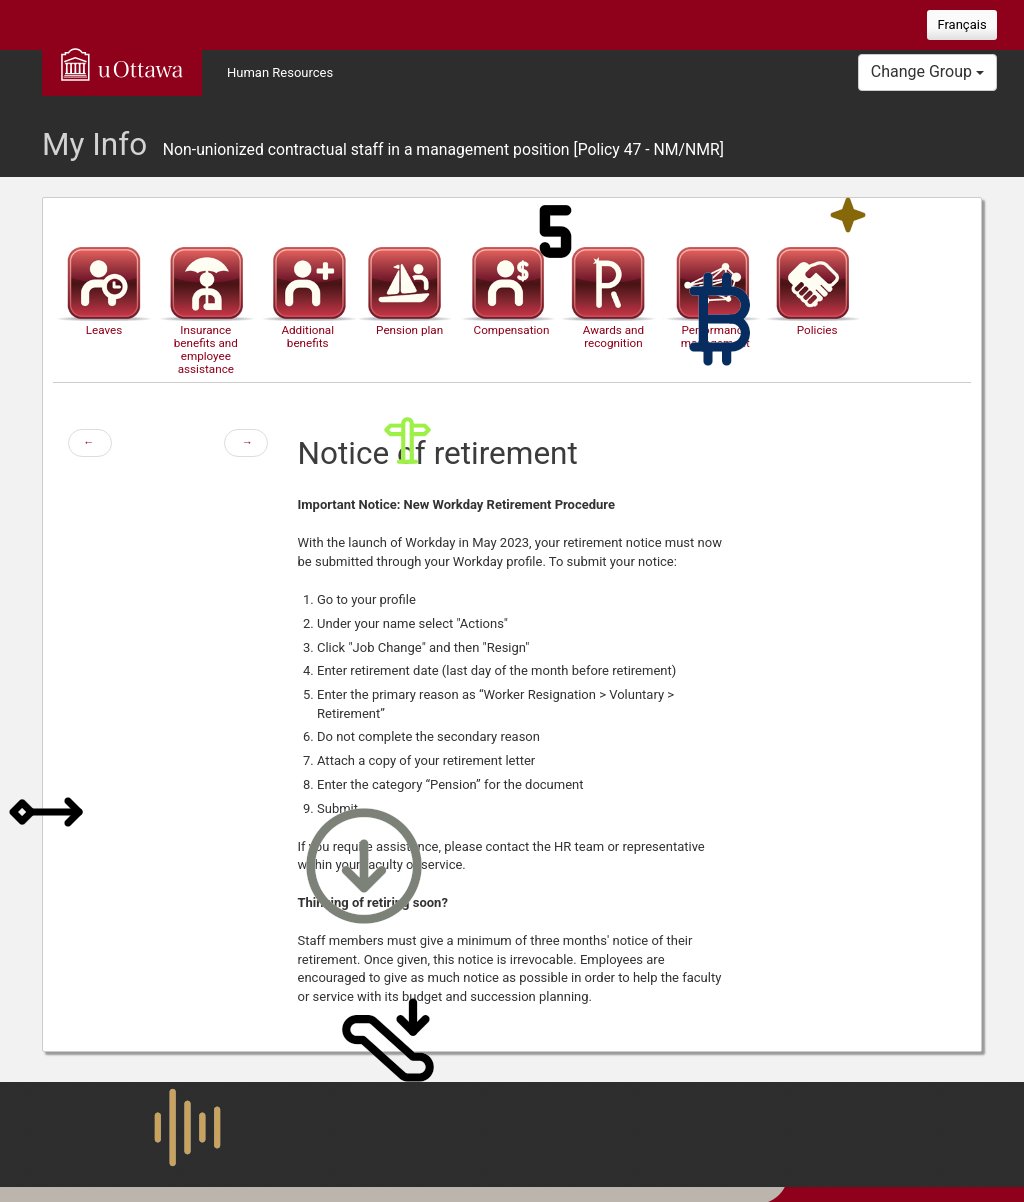 Image resolution: width=1024 pixels, height=1202 pixels. Describe the element at coordinates (388, 1040) in the screenshot. I see `indicates escalator going down` at that location.